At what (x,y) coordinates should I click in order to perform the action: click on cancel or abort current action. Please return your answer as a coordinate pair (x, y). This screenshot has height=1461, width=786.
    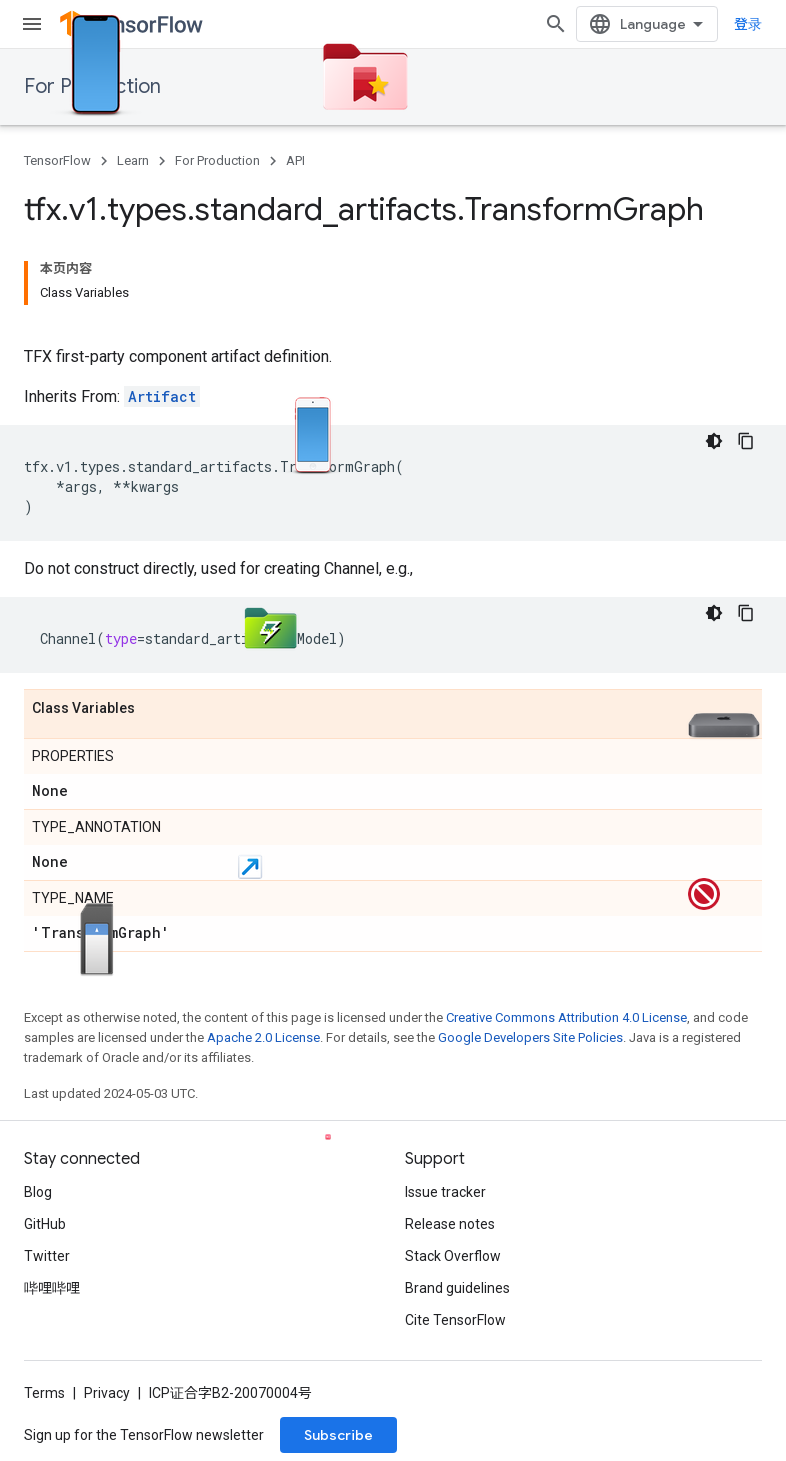
    Looking at the image, I should click on (704, 894).